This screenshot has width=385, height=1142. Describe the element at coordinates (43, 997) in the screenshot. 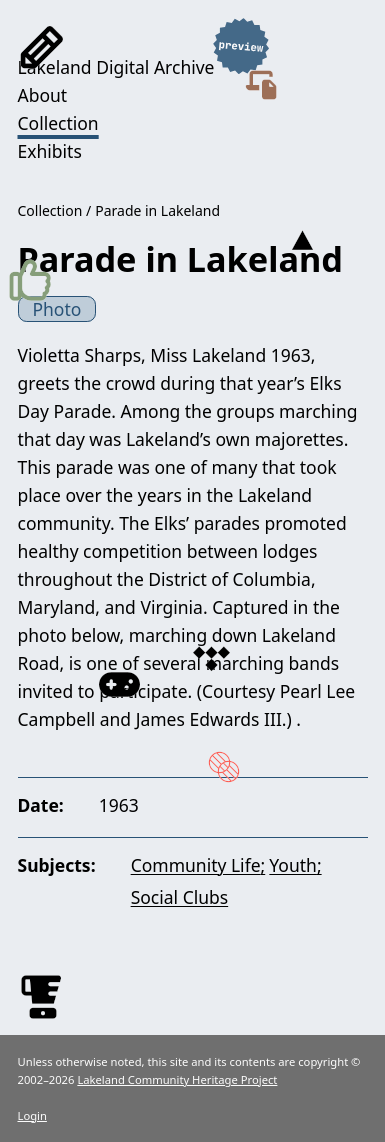

I see `access blender 3D software` at that location.